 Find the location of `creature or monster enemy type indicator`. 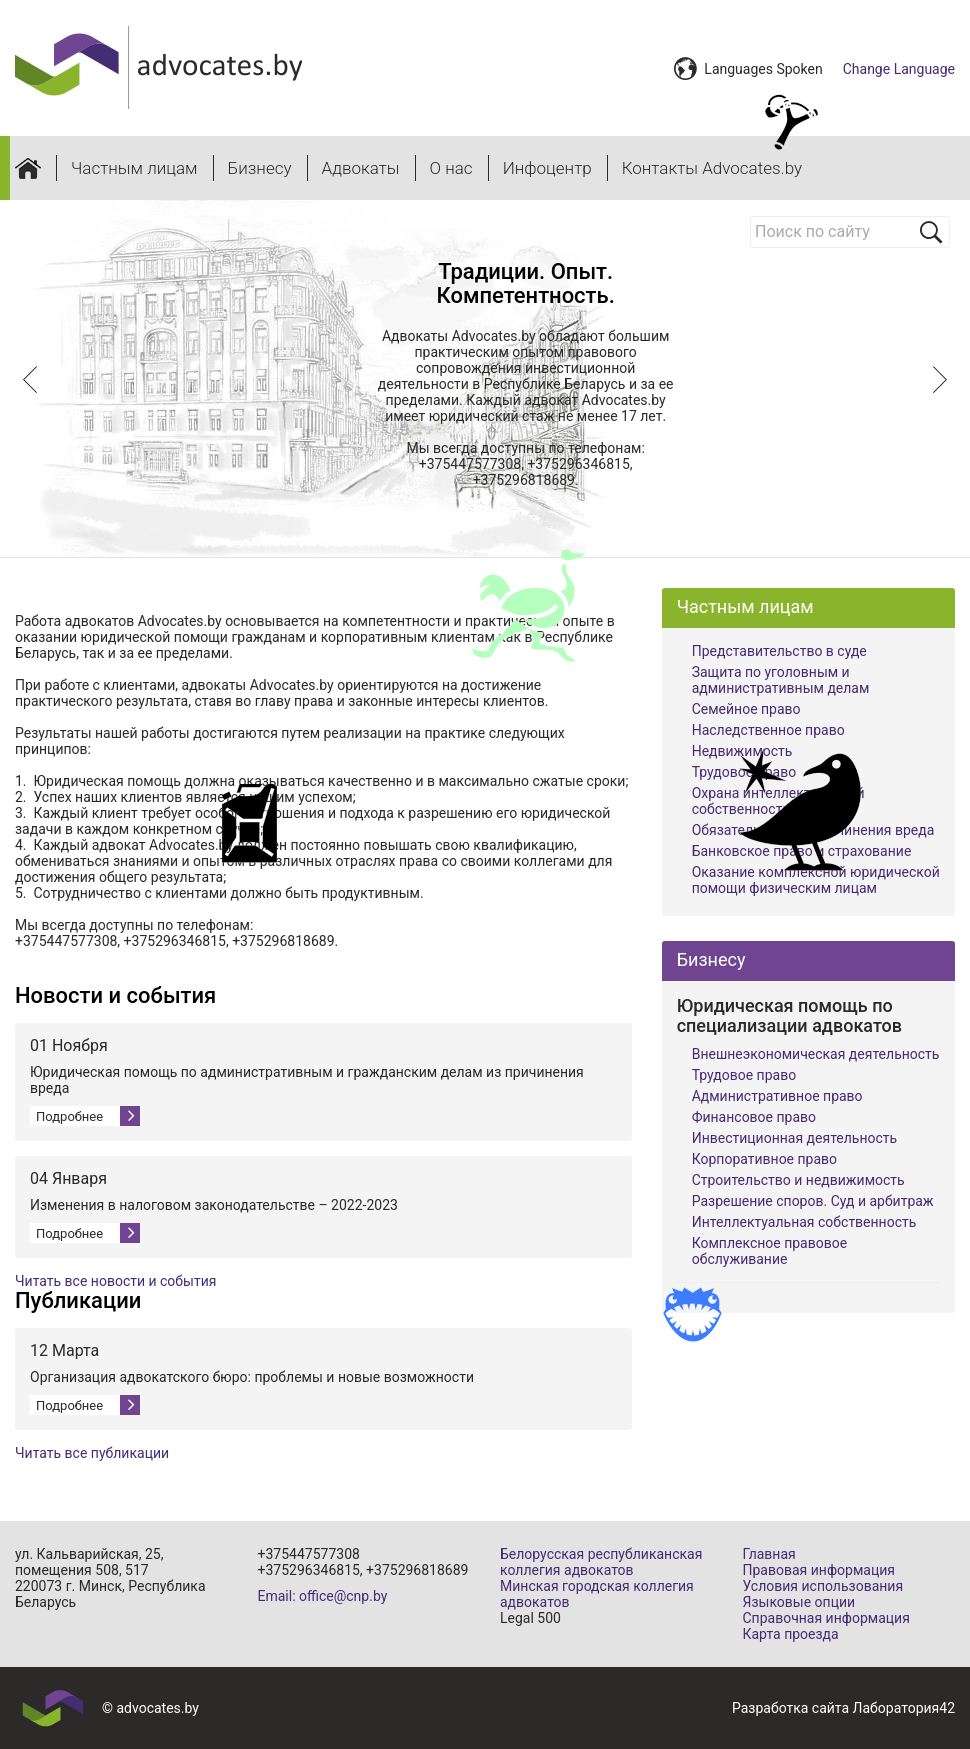

creature or monster enemy type indicator is located at coordinates (692, 1313).